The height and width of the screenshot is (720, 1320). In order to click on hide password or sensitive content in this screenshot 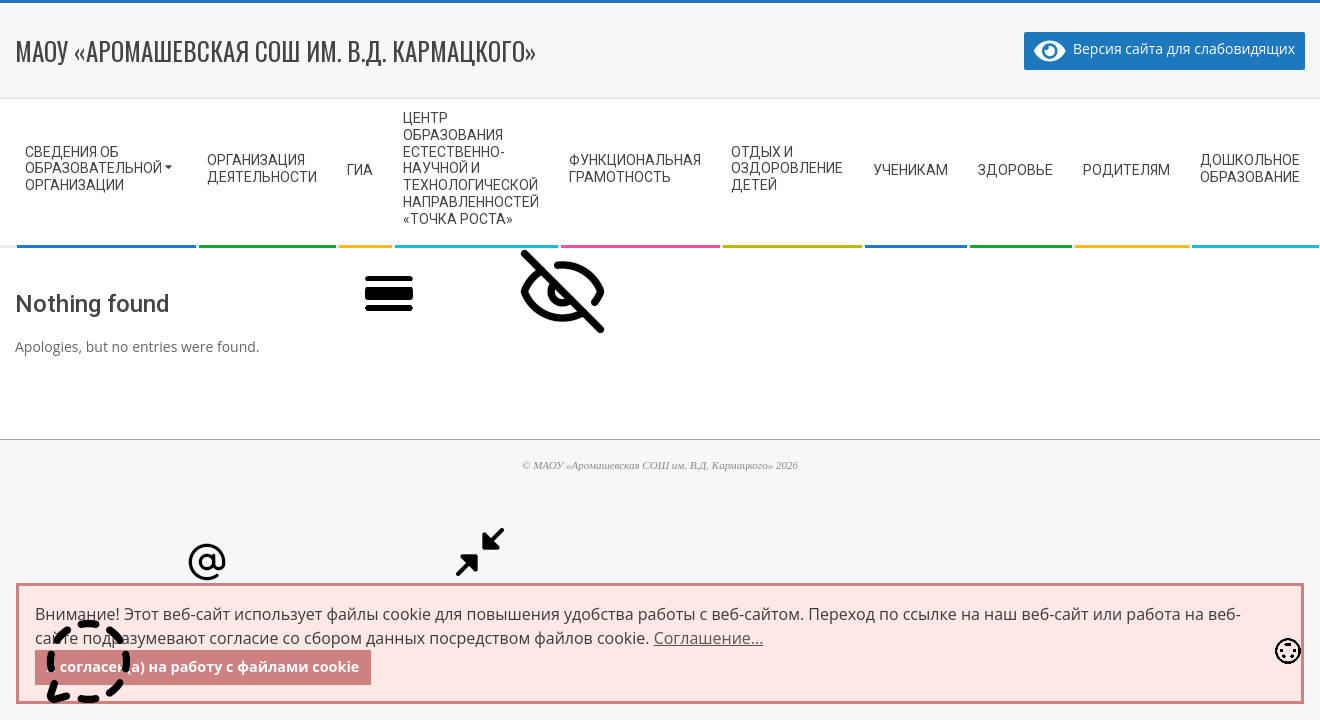, I will do `click(562, 291)`.